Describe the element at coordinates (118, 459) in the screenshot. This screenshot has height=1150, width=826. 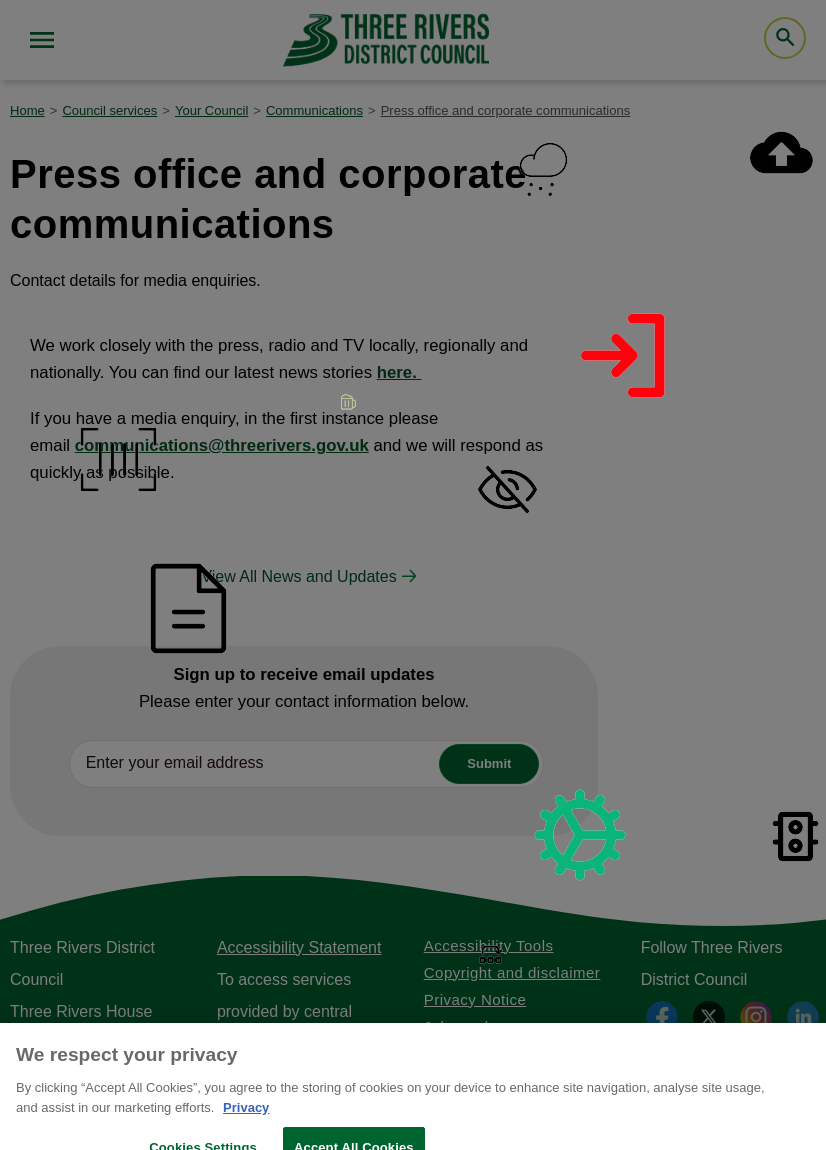
I see `scan a barcode` at that location.